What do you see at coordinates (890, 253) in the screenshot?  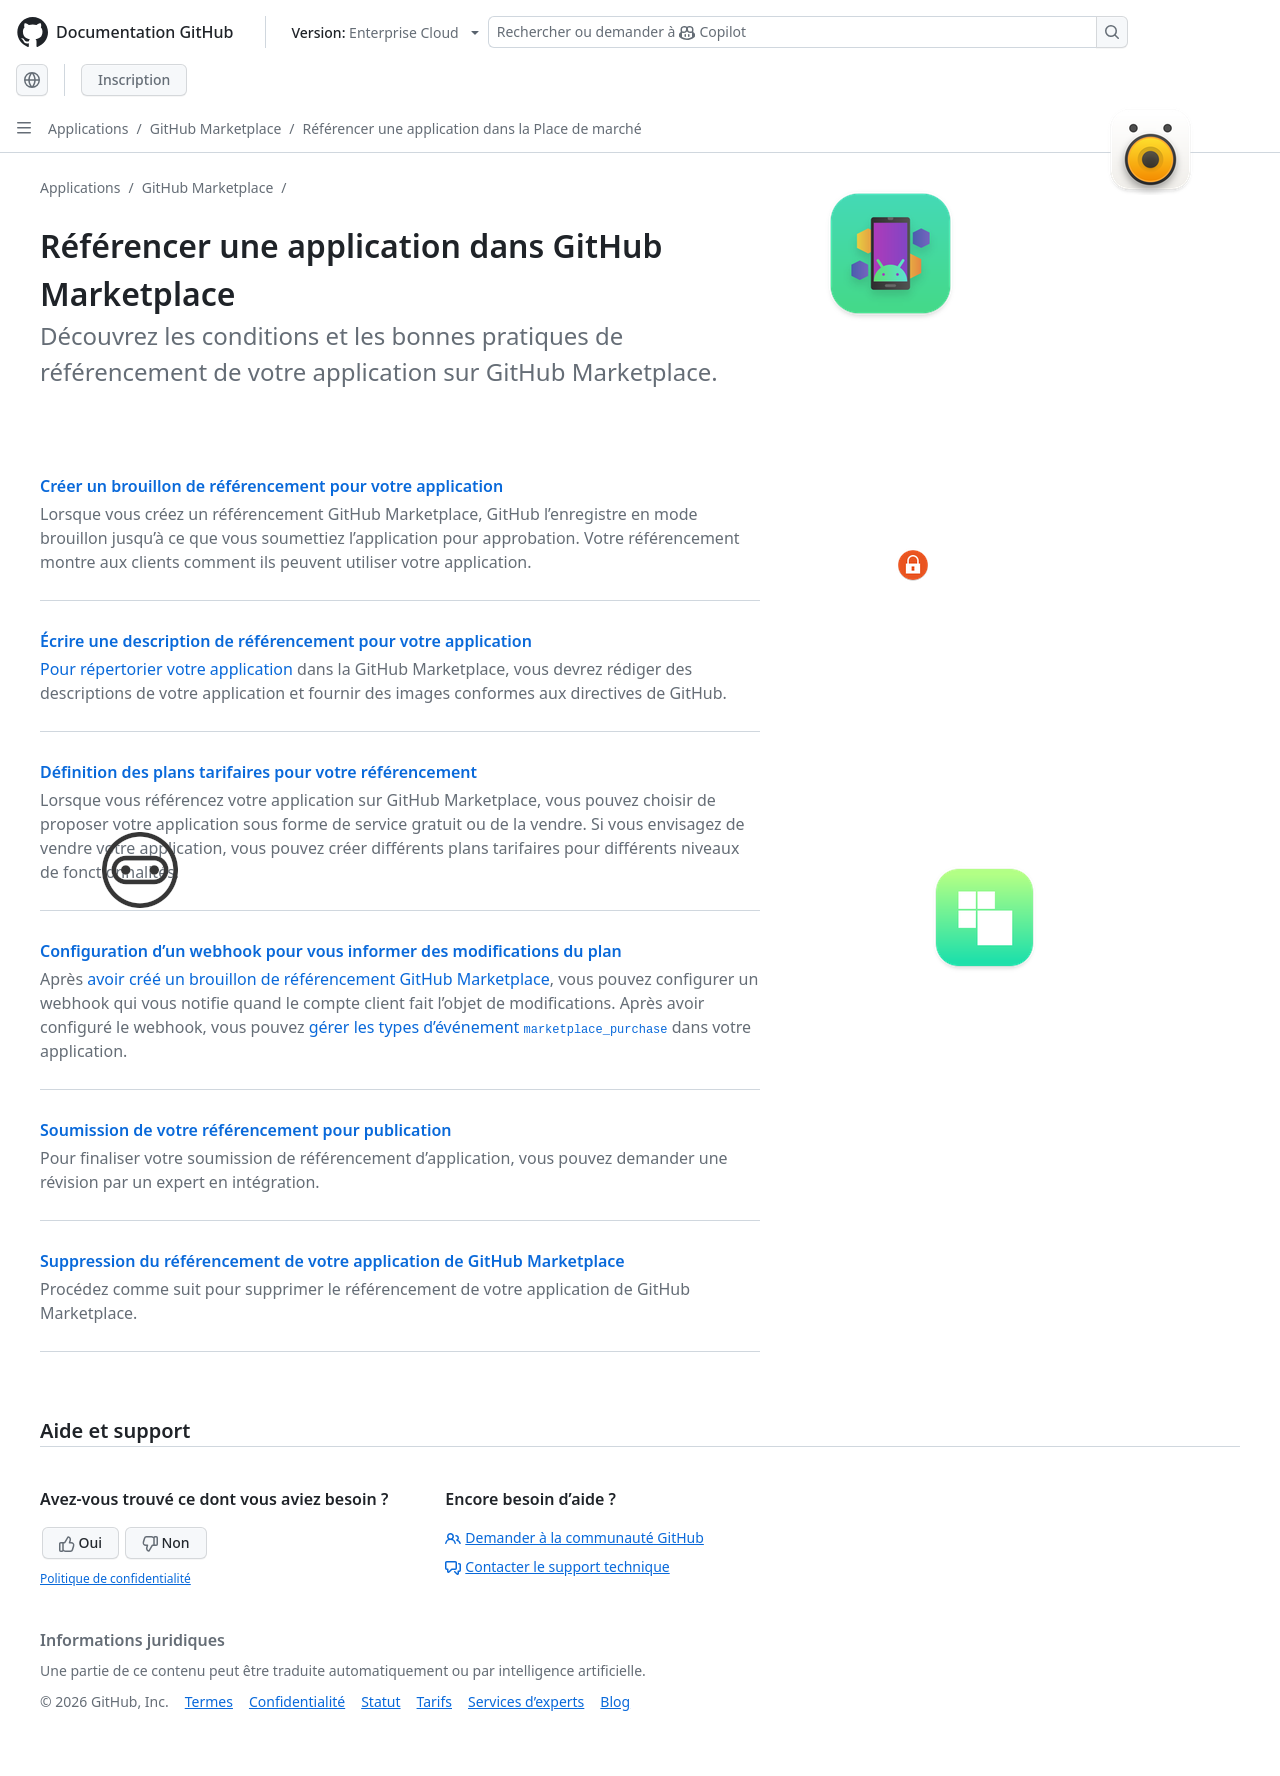 I see `launch guiscrcpy android screen mirroring app` at bounding box center [890, 253].